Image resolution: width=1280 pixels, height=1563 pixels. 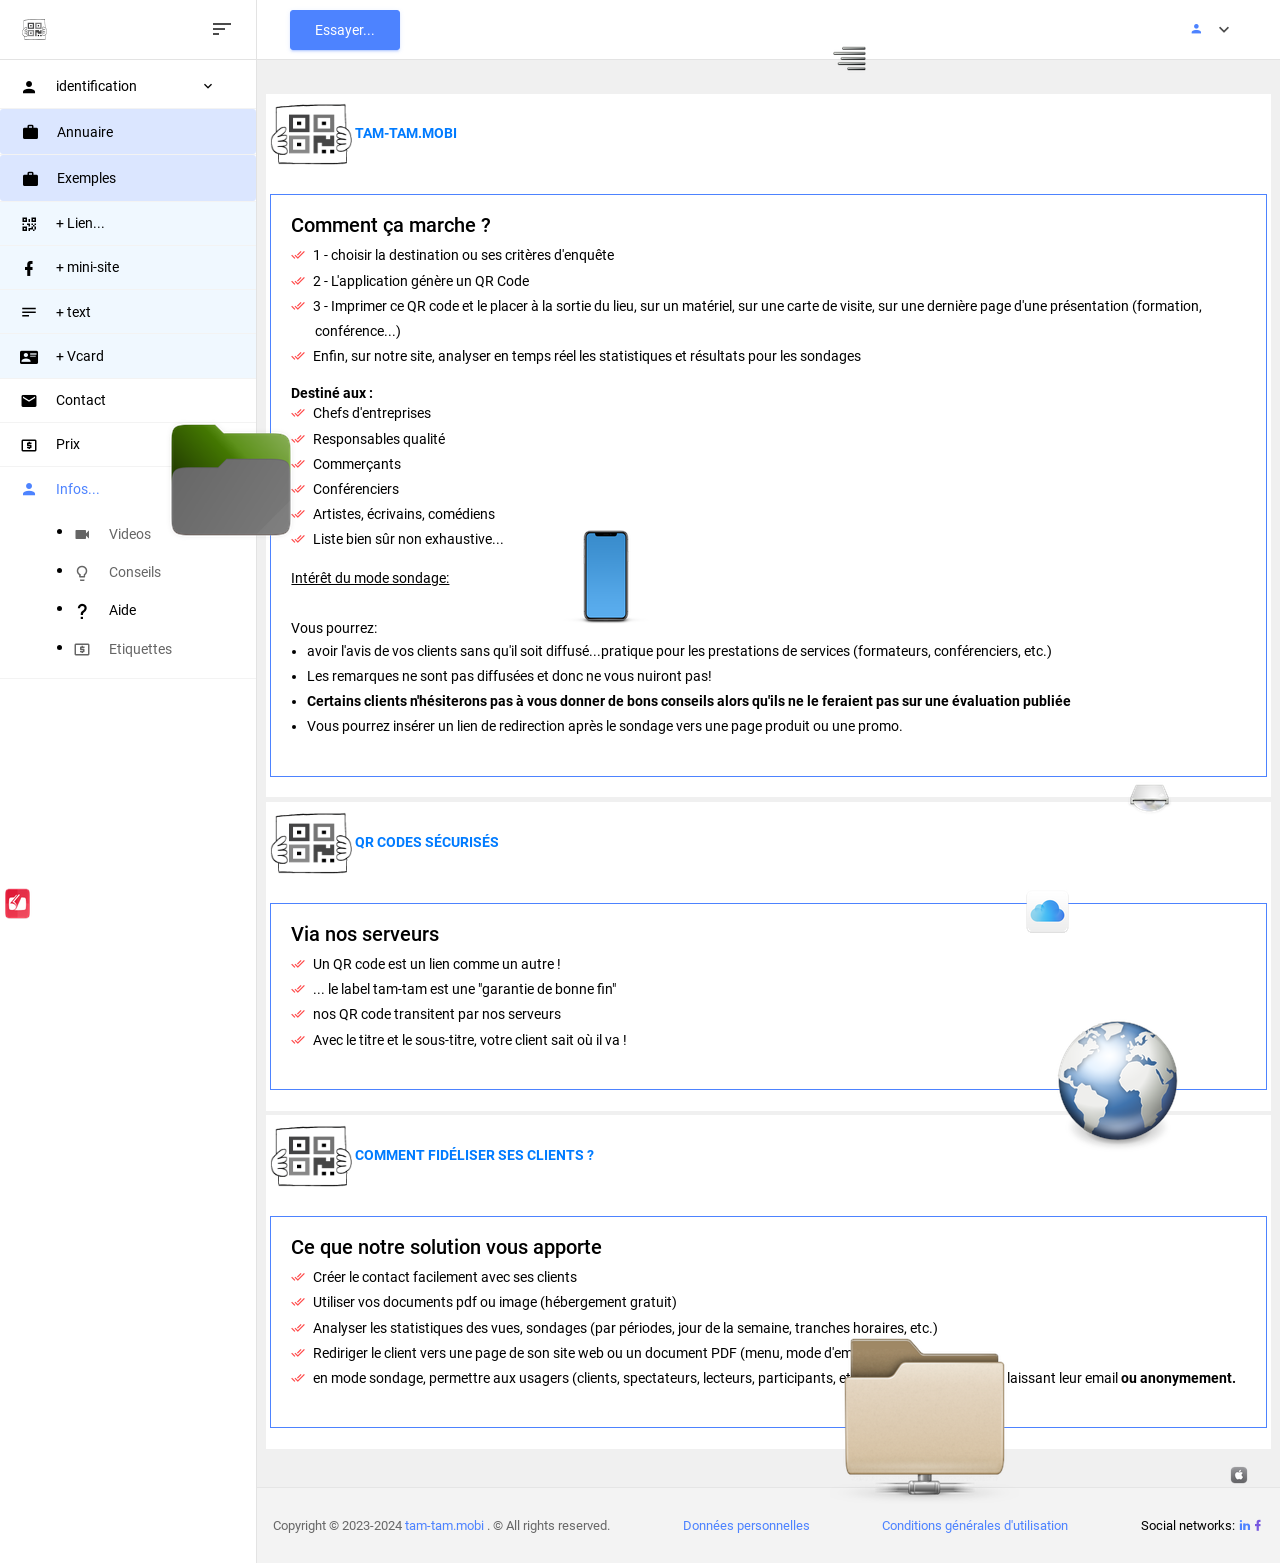 What do you see at coordinates (17, 903) in the screenshot?
I see `postscript document file type indicator` at bounding box center [17, 903].